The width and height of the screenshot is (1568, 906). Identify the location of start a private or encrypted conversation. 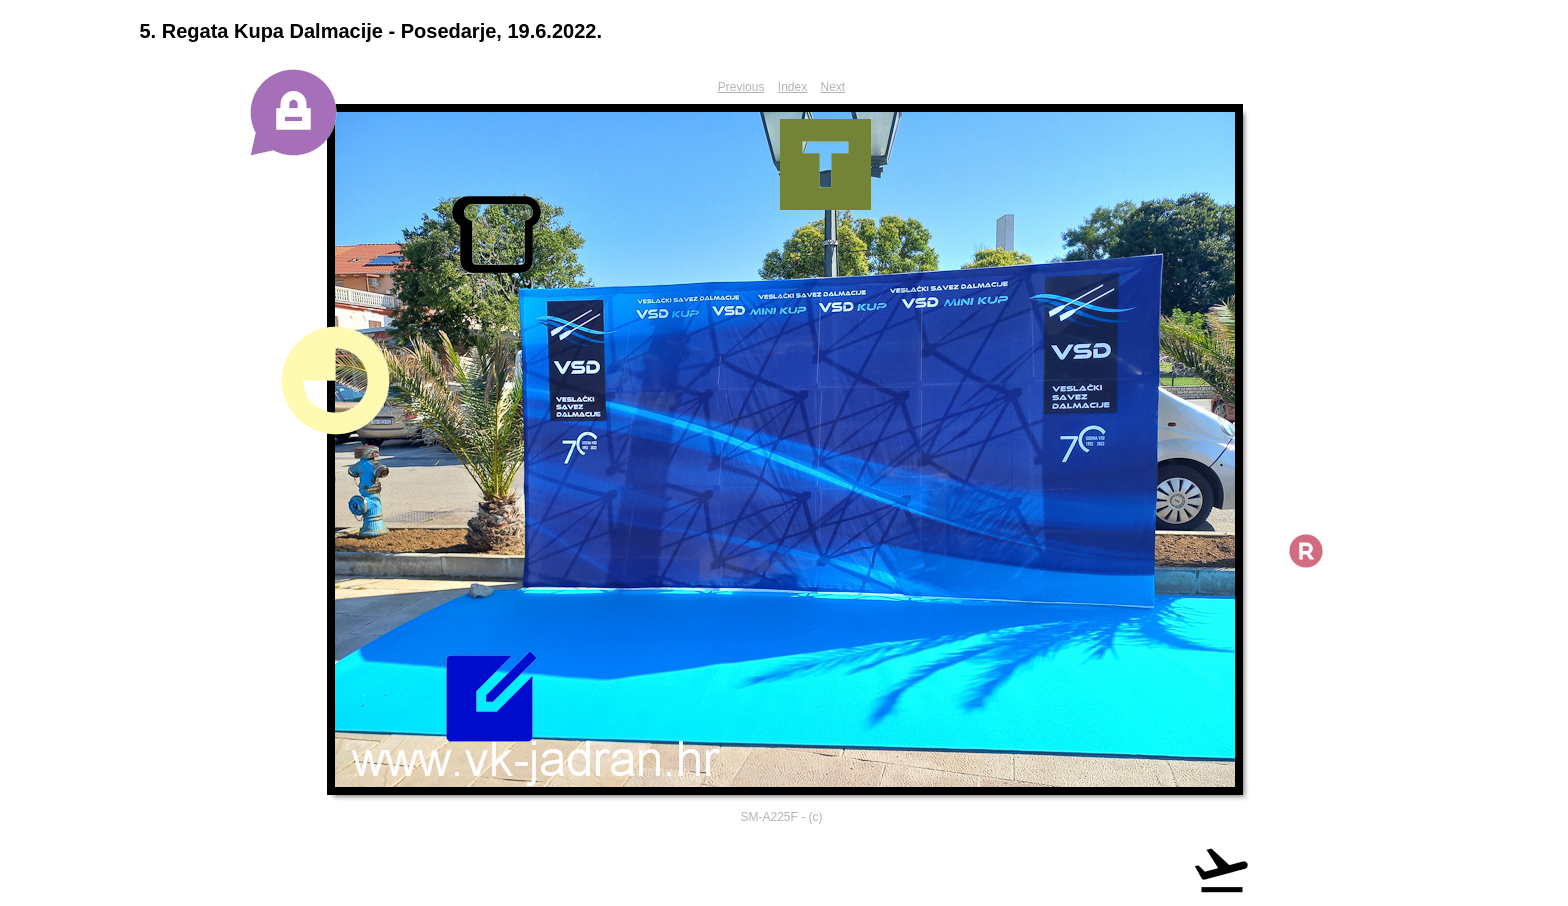
(293, 112).